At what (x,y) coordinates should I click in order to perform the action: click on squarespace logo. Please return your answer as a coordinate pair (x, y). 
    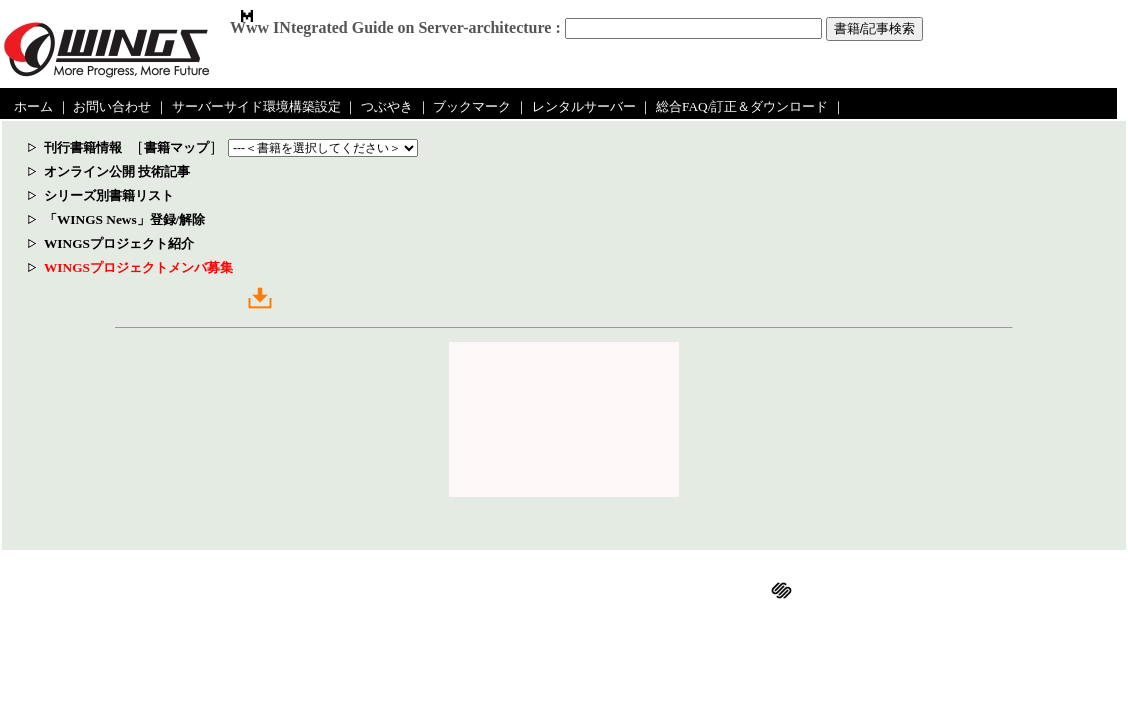
    Looking at the image, I should click on (781, 590).